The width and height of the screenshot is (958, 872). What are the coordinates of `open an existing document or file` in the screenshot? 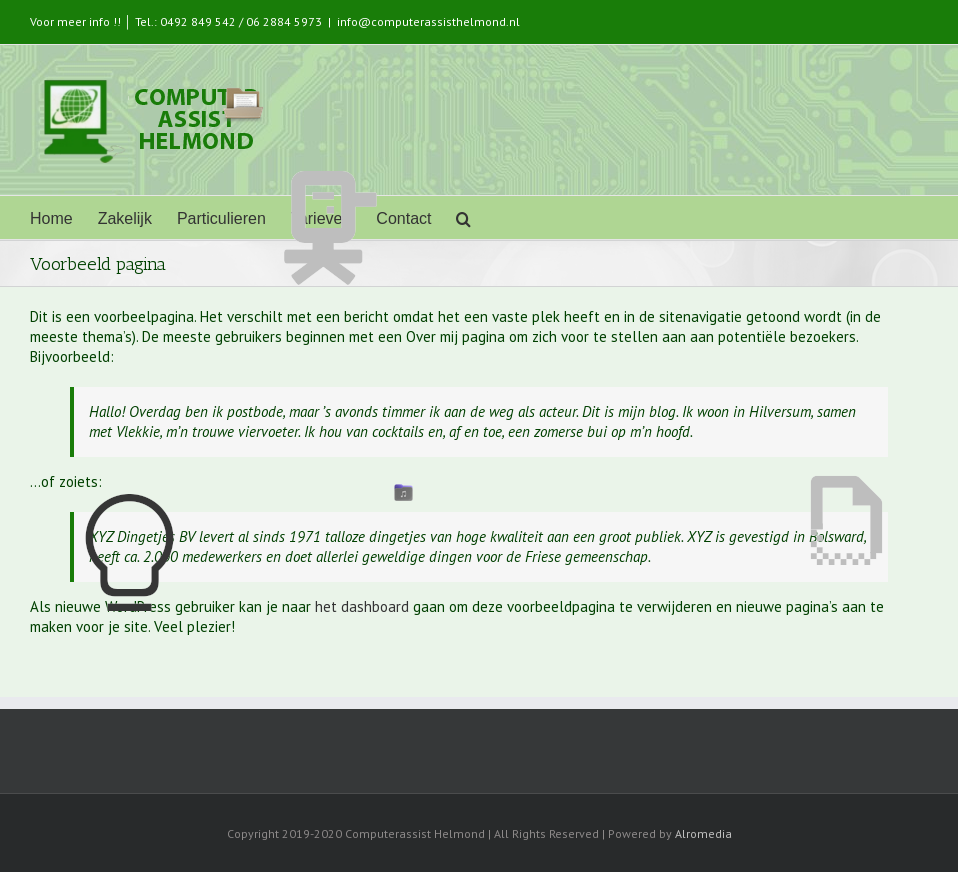 It's located at (243, 105).